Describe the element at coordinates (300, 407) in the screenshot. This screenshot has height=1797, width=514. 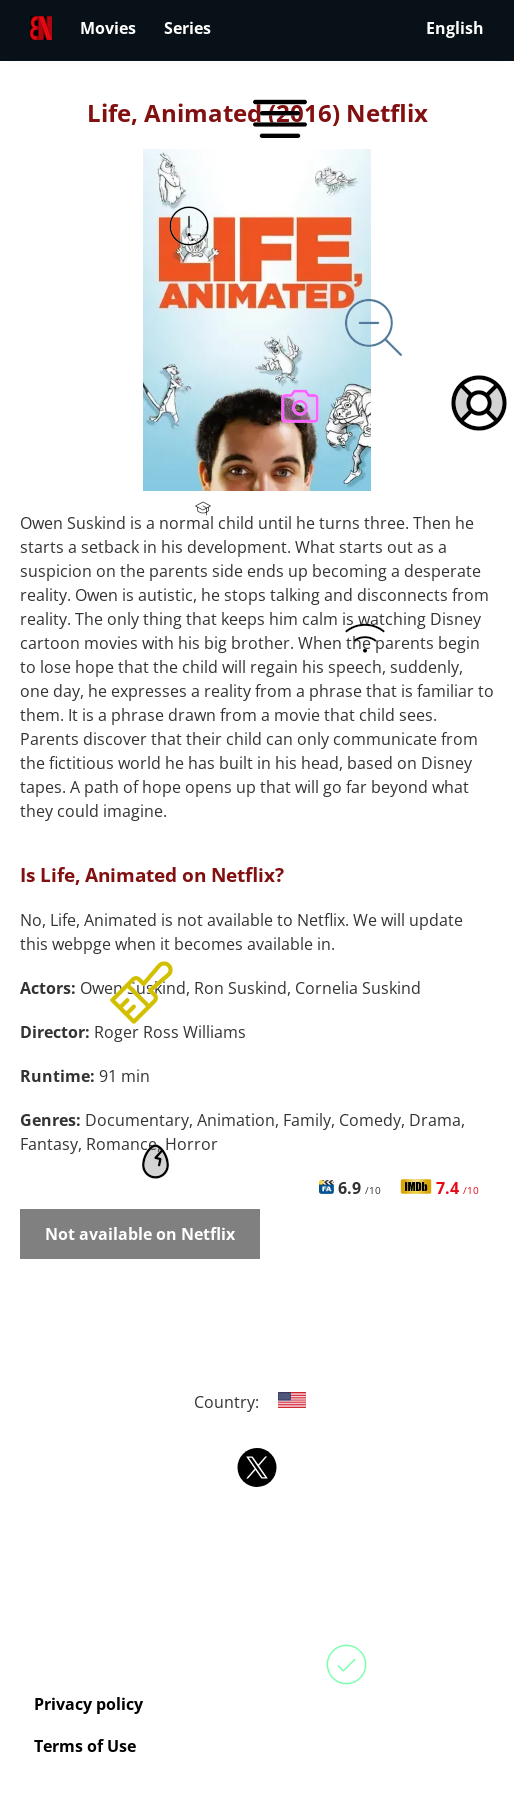
I see `take a photo` at that location.